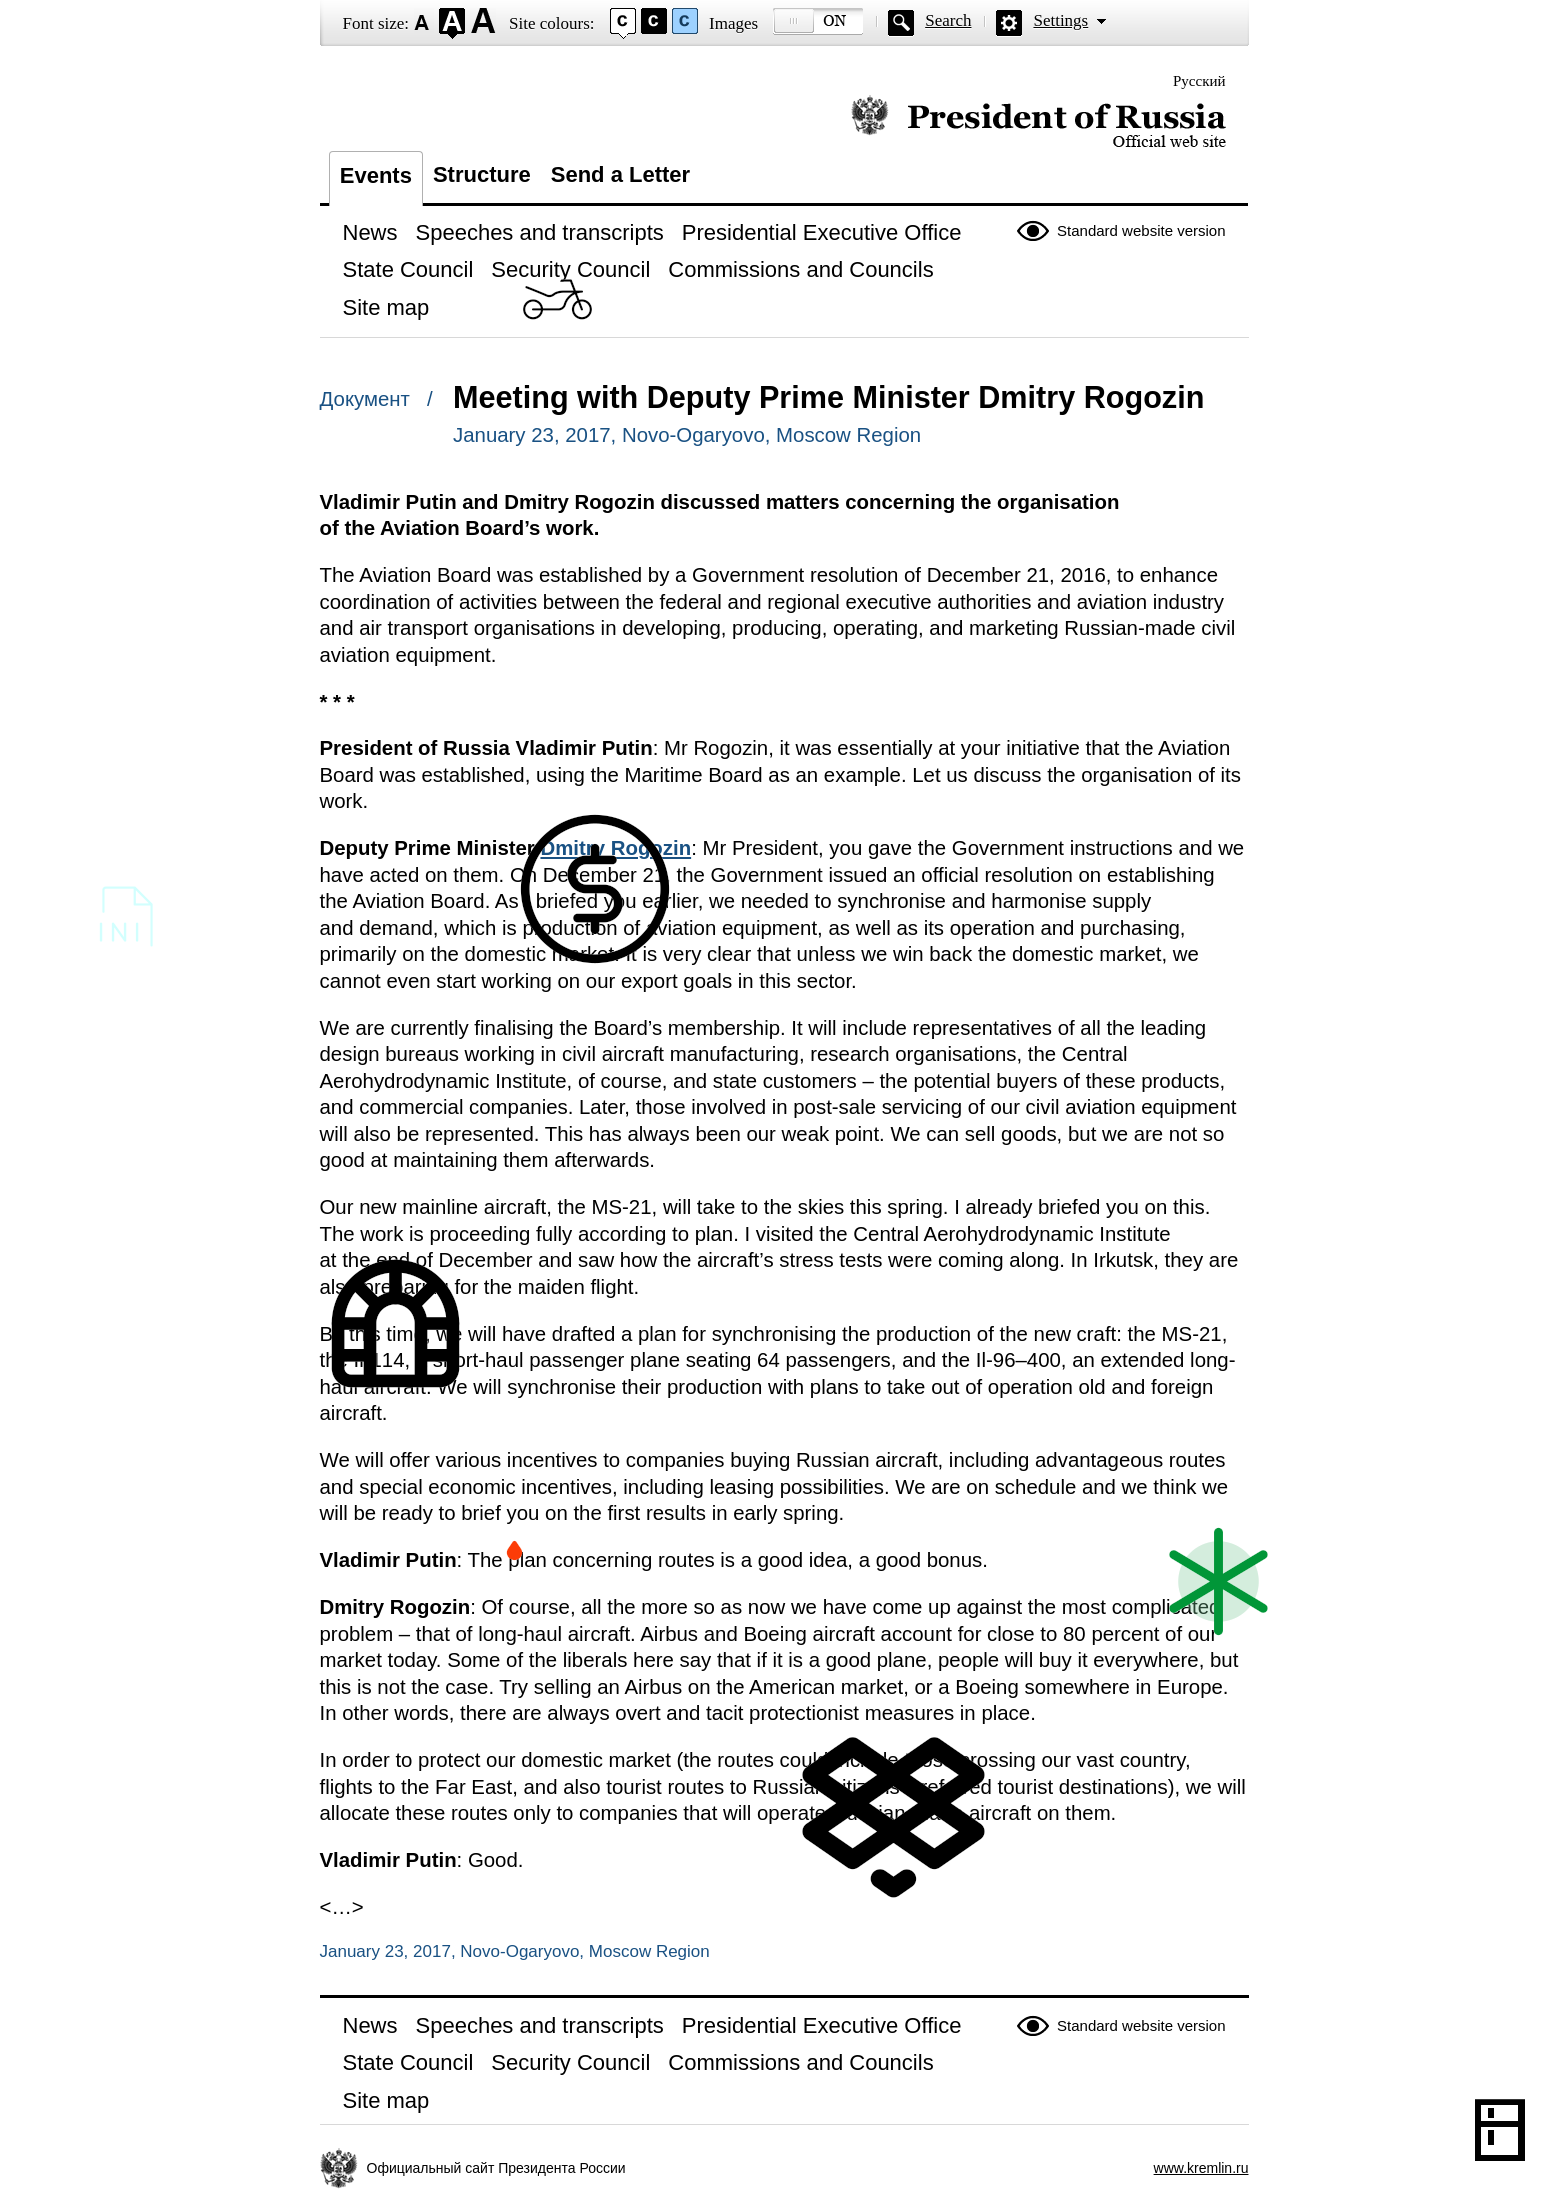  I want to click on indicates a required field in a form, so click(1218, 1581).